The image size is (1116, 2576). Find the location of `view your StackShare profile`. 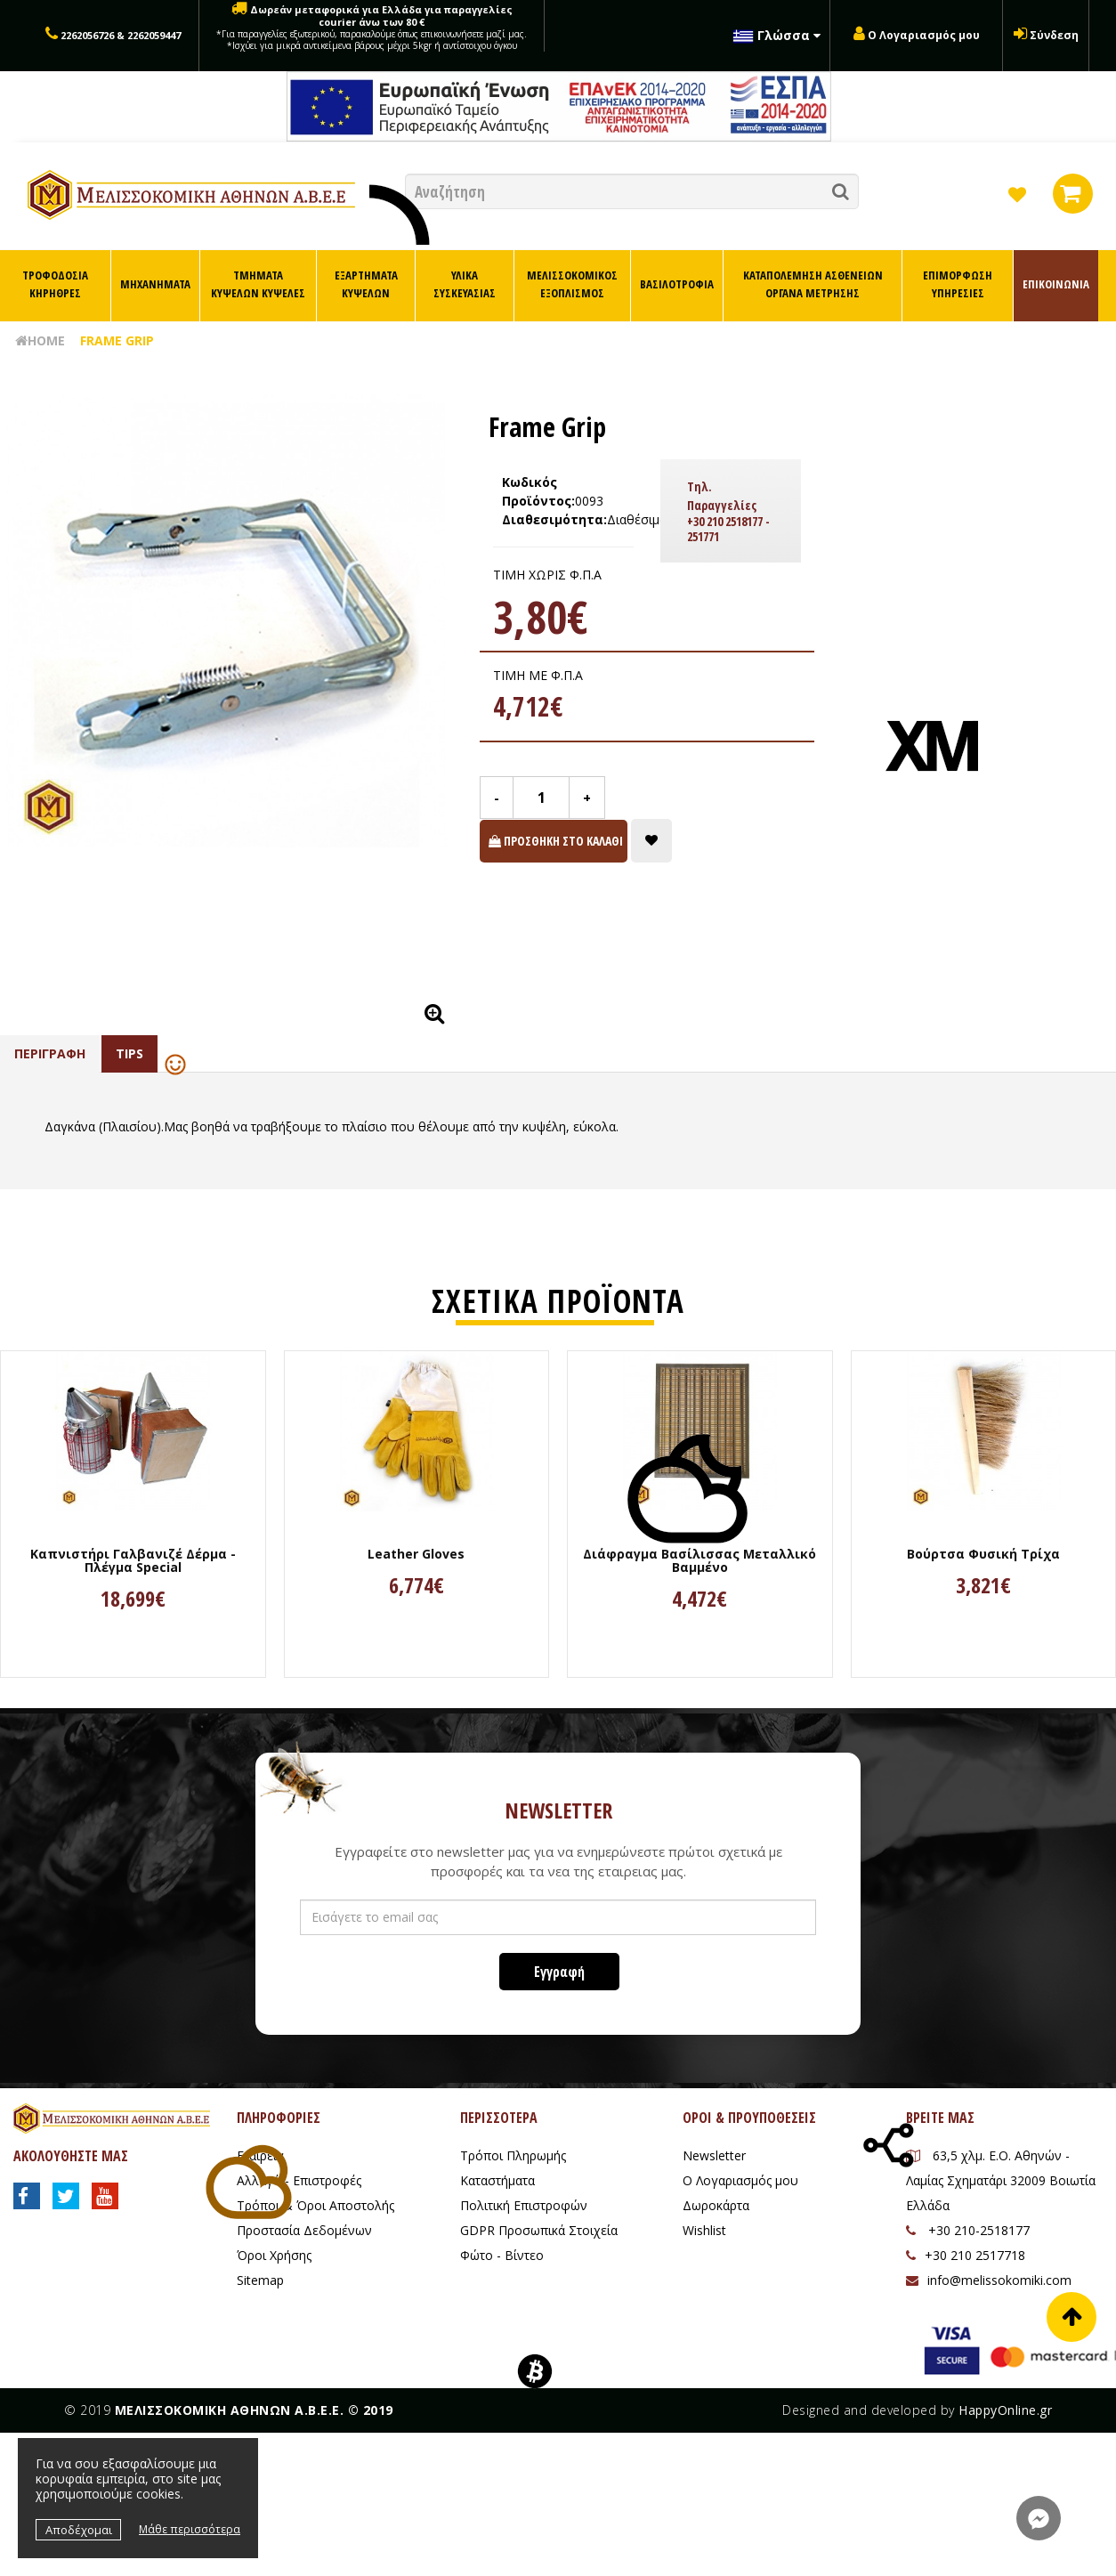

view your StackShare profile is located at coordinates (889, 2145).